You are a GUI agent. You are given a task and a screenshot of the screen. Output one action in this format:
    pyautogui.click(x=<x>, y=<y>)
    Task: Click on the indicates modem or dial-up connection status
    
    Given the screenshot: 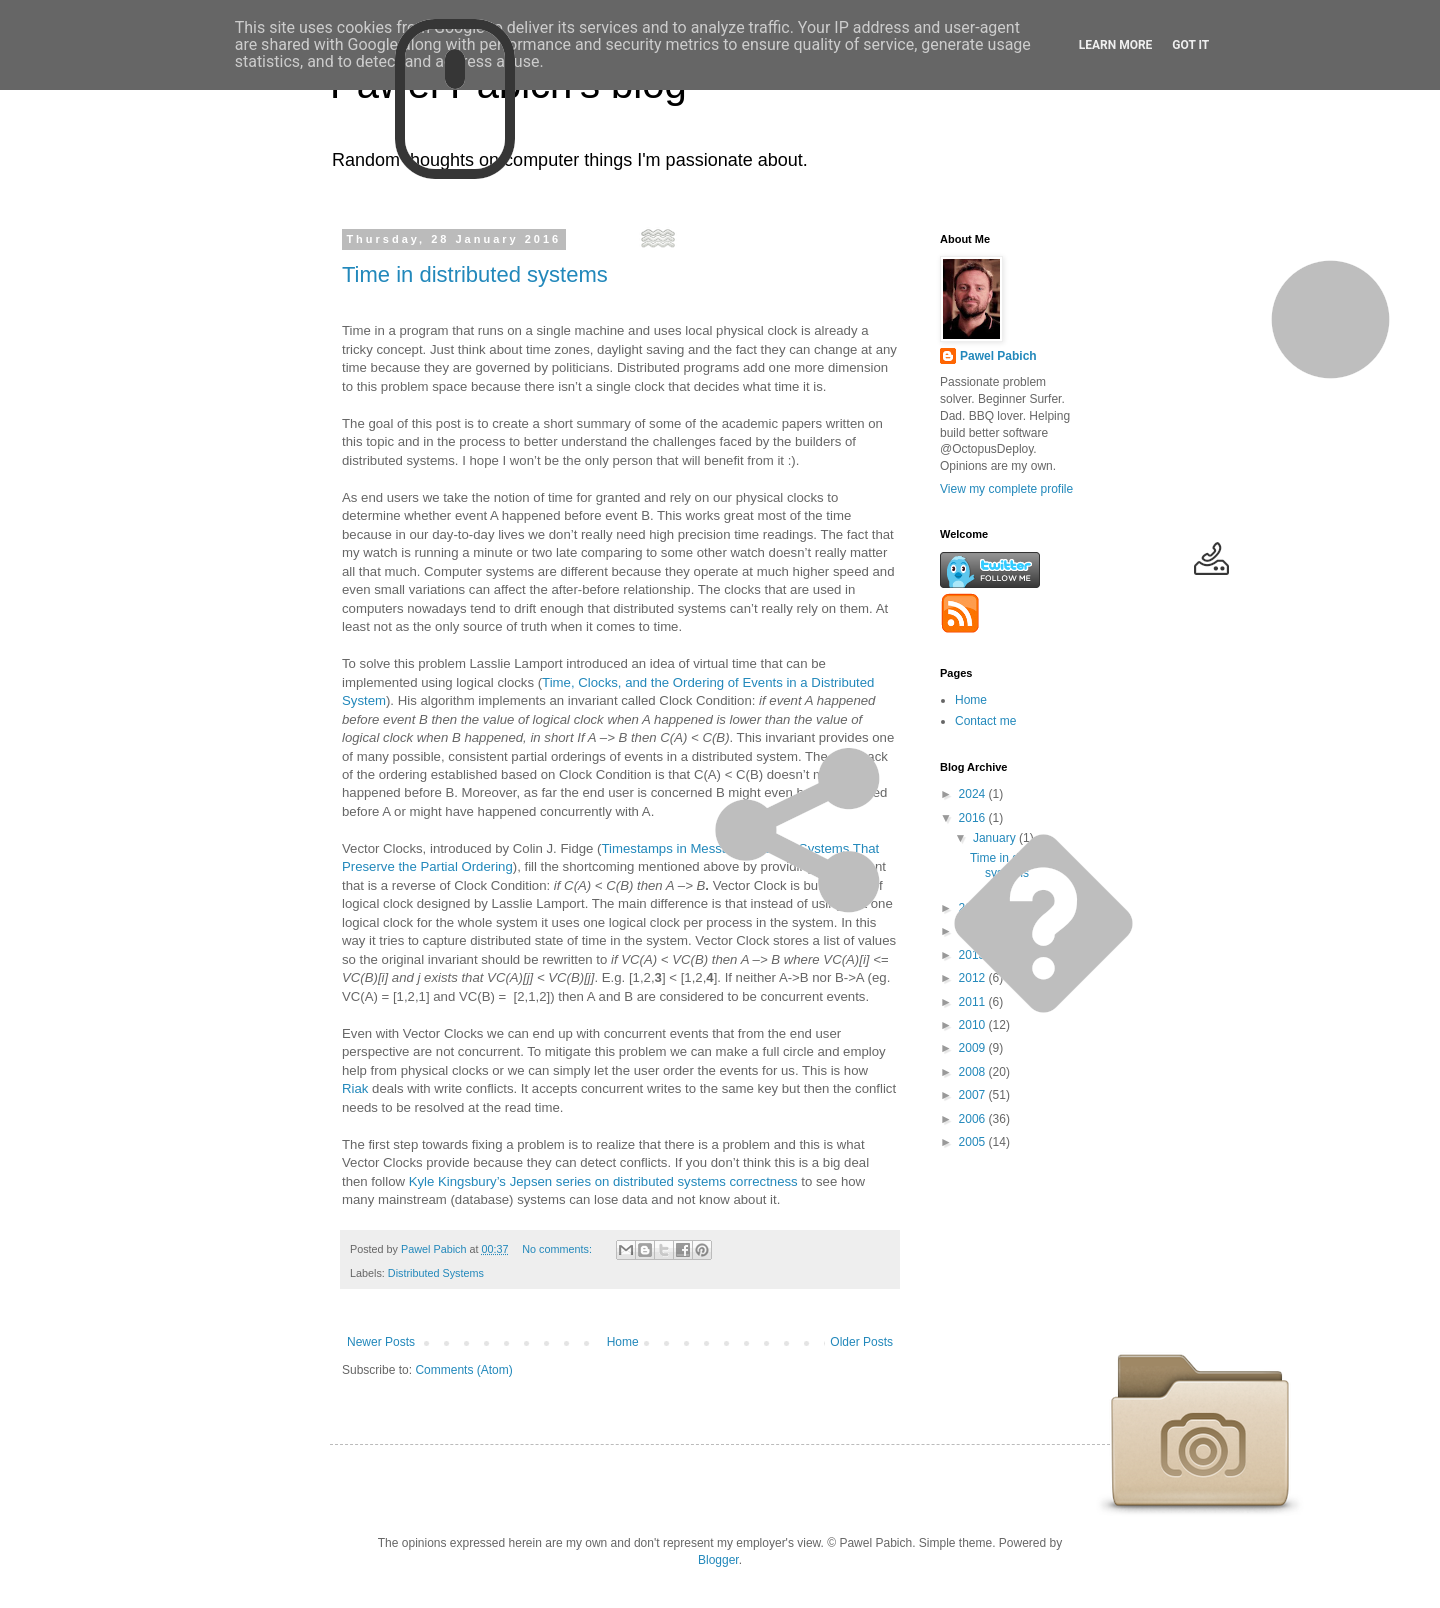 What is the action you would take?
    pyautogui.click(x=1211, y=557)
    